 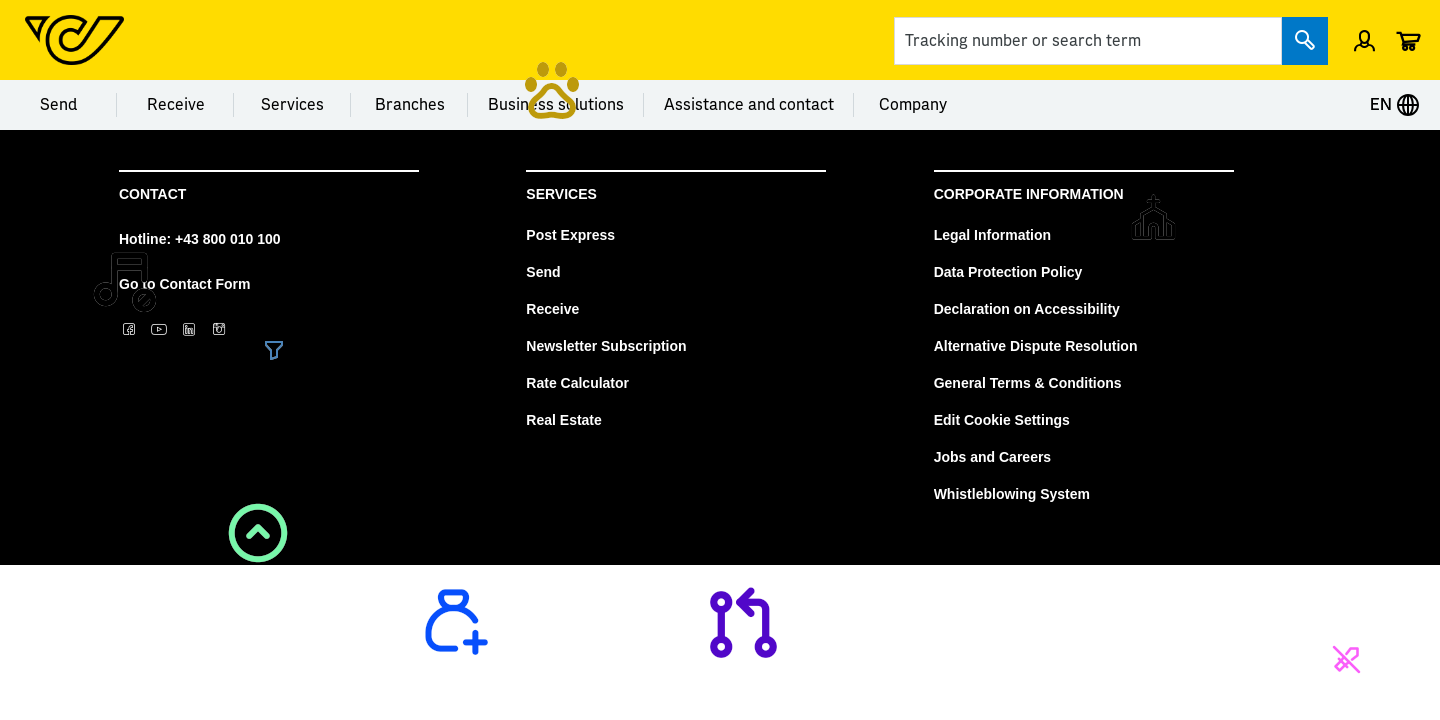 I want to click on indicates a nearby church or place of worship, so click(x=1153, y=219).